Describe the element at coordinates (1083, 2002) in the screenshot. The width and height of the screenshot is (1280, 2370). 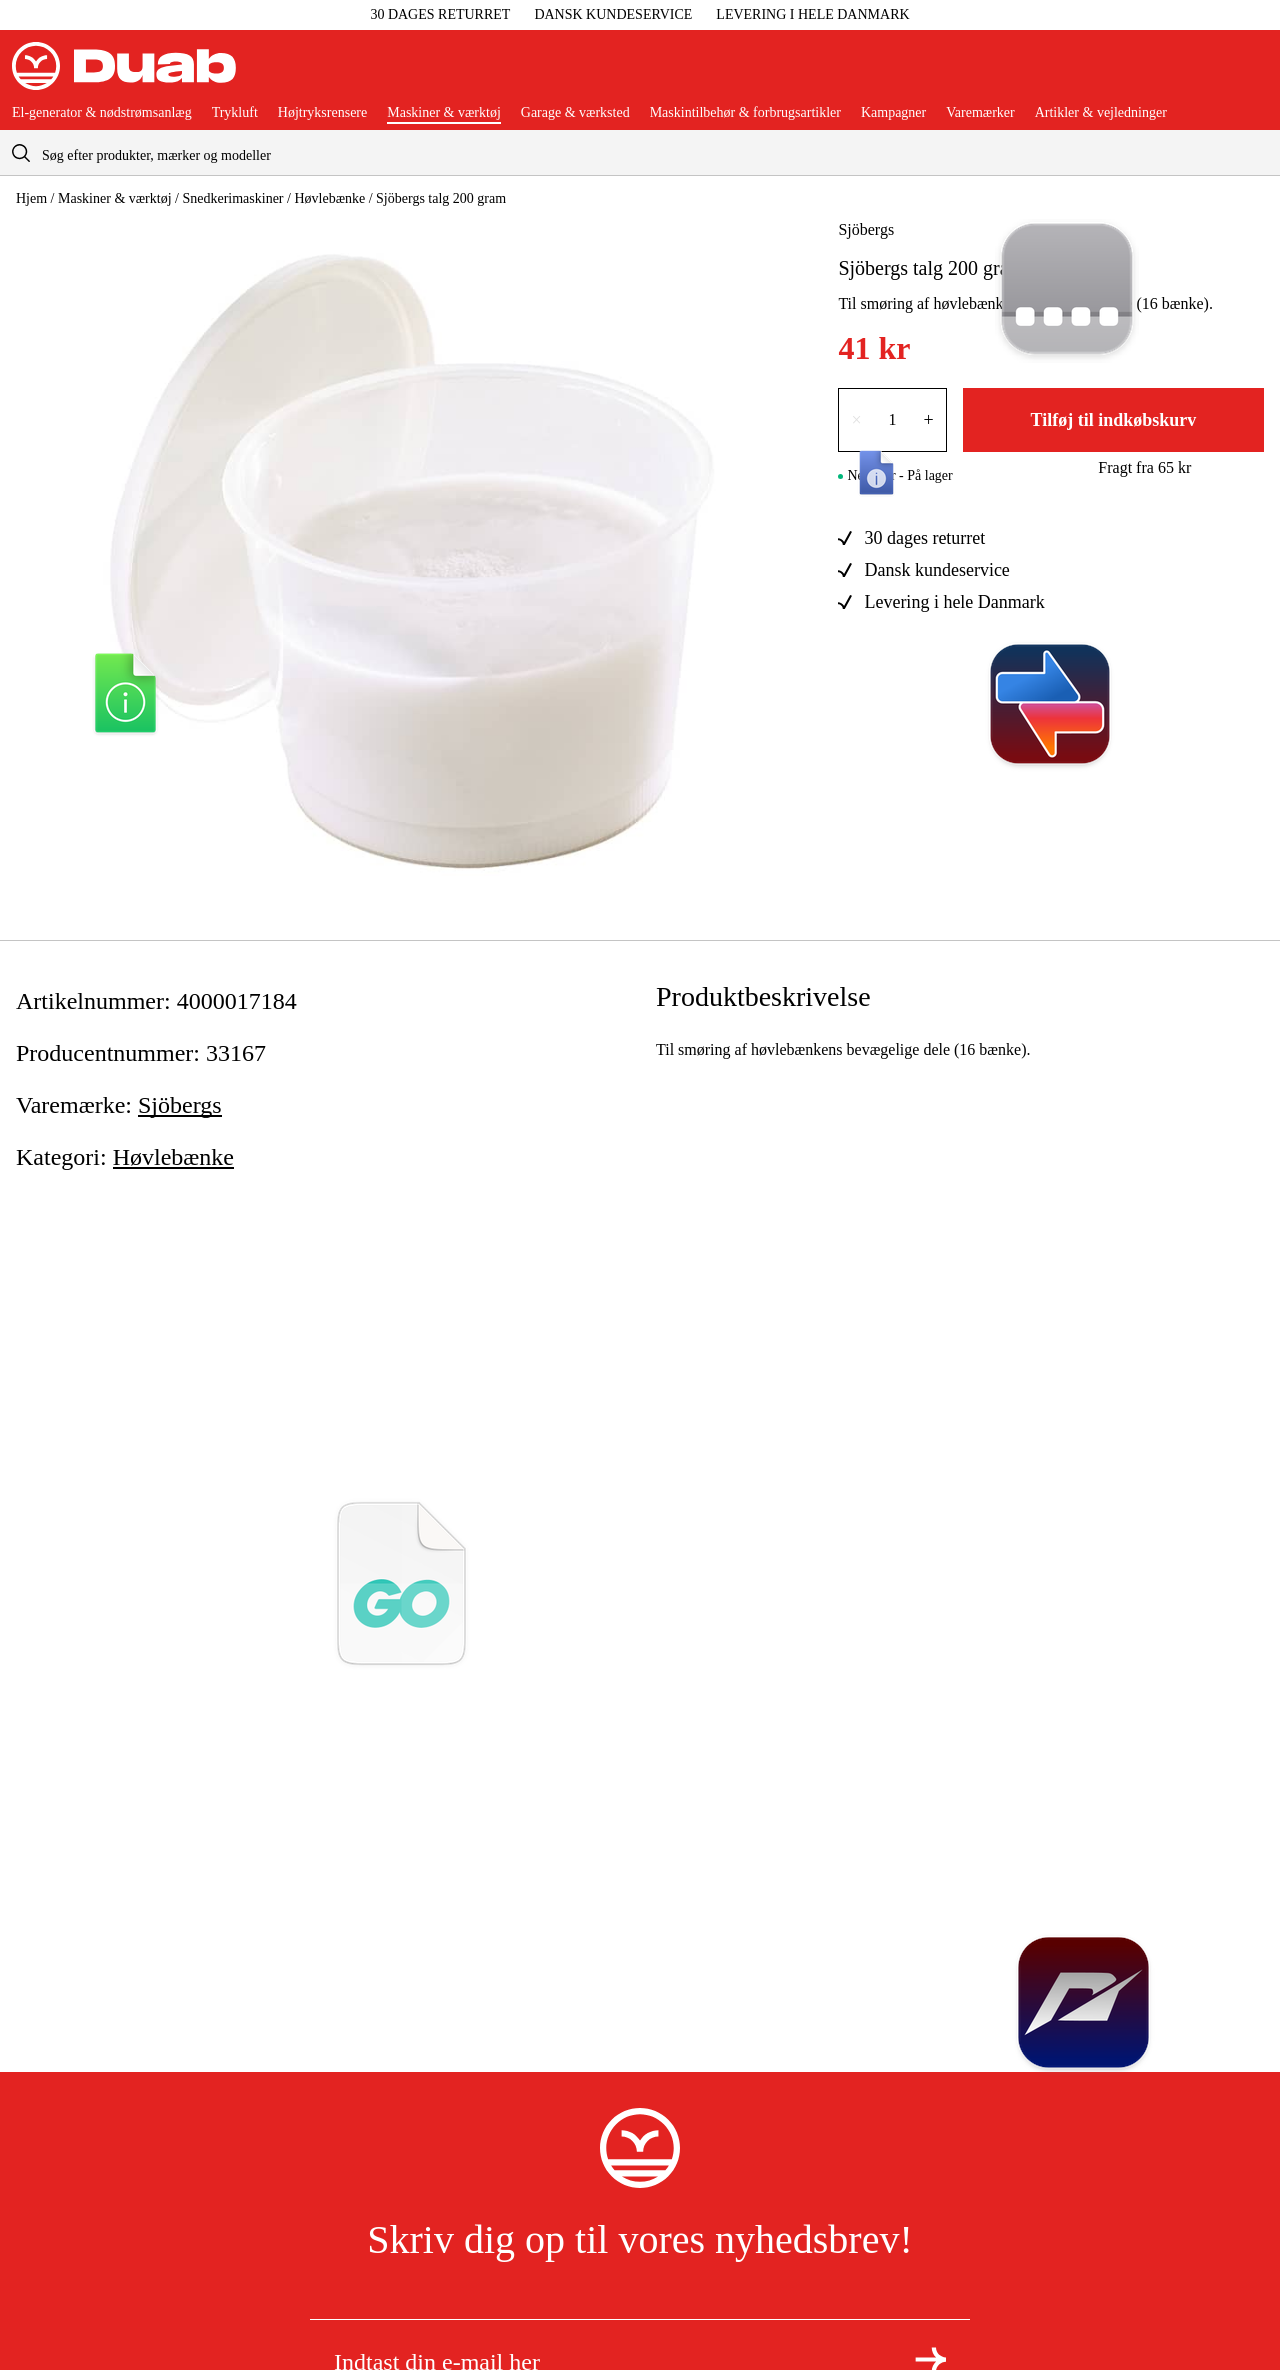
I see `launch need for speed hot pursuit game` at that location.